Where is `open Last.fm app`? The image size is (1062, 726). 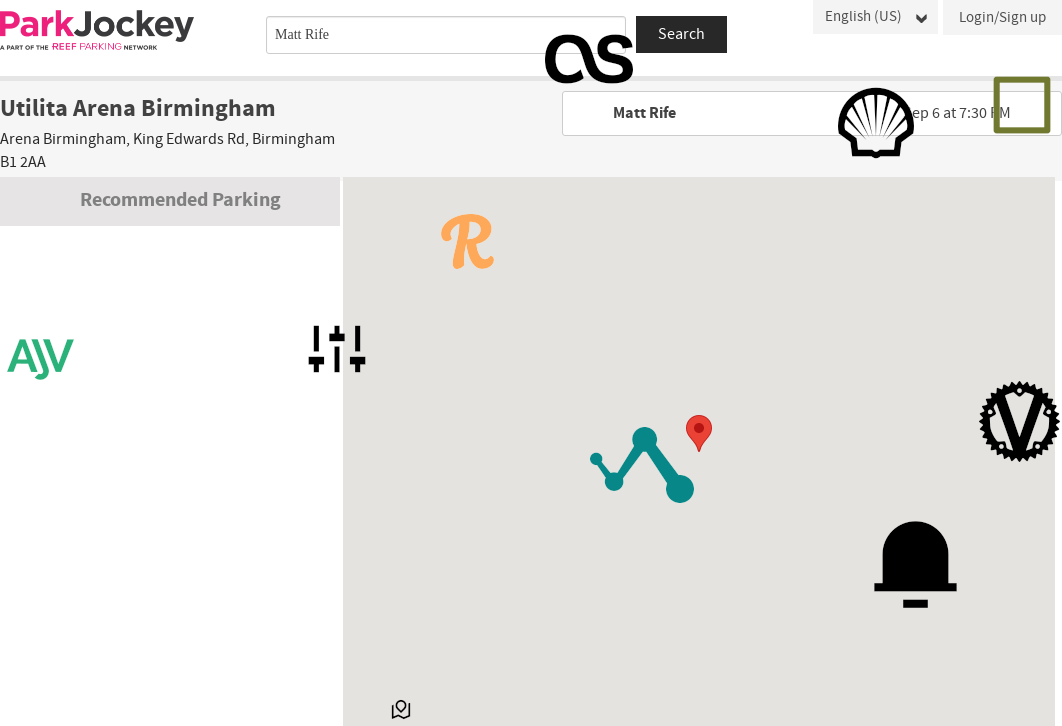
open Last.fm app is located at coordinates (589, 59).